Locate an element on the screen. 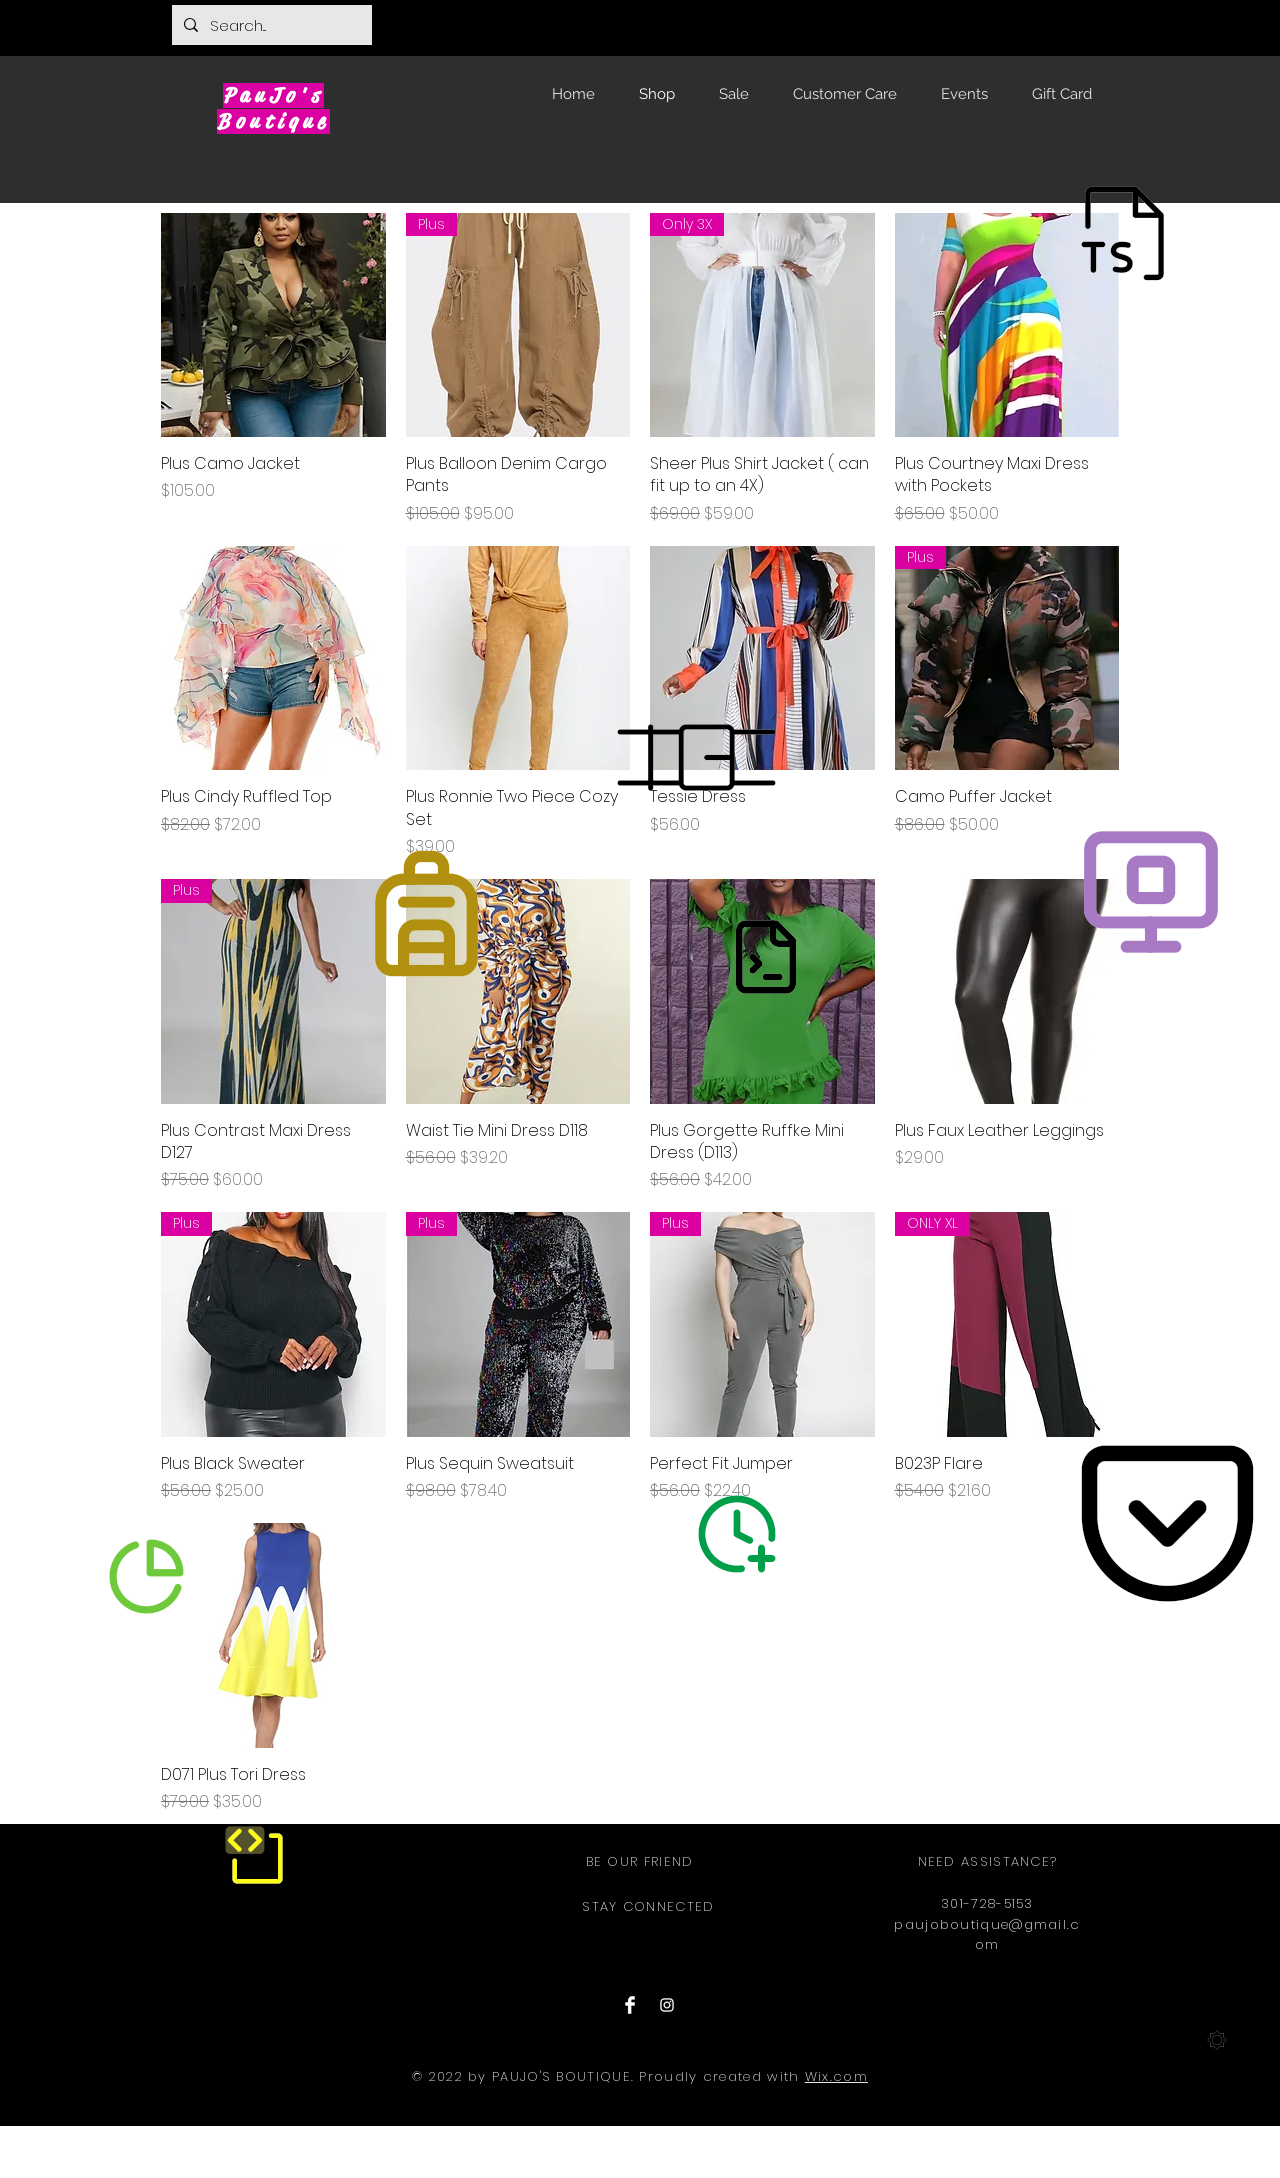 This screenshot has width=1280, height=2178. view analytics or statistics breakdown is located at coordinates (146, 1576).